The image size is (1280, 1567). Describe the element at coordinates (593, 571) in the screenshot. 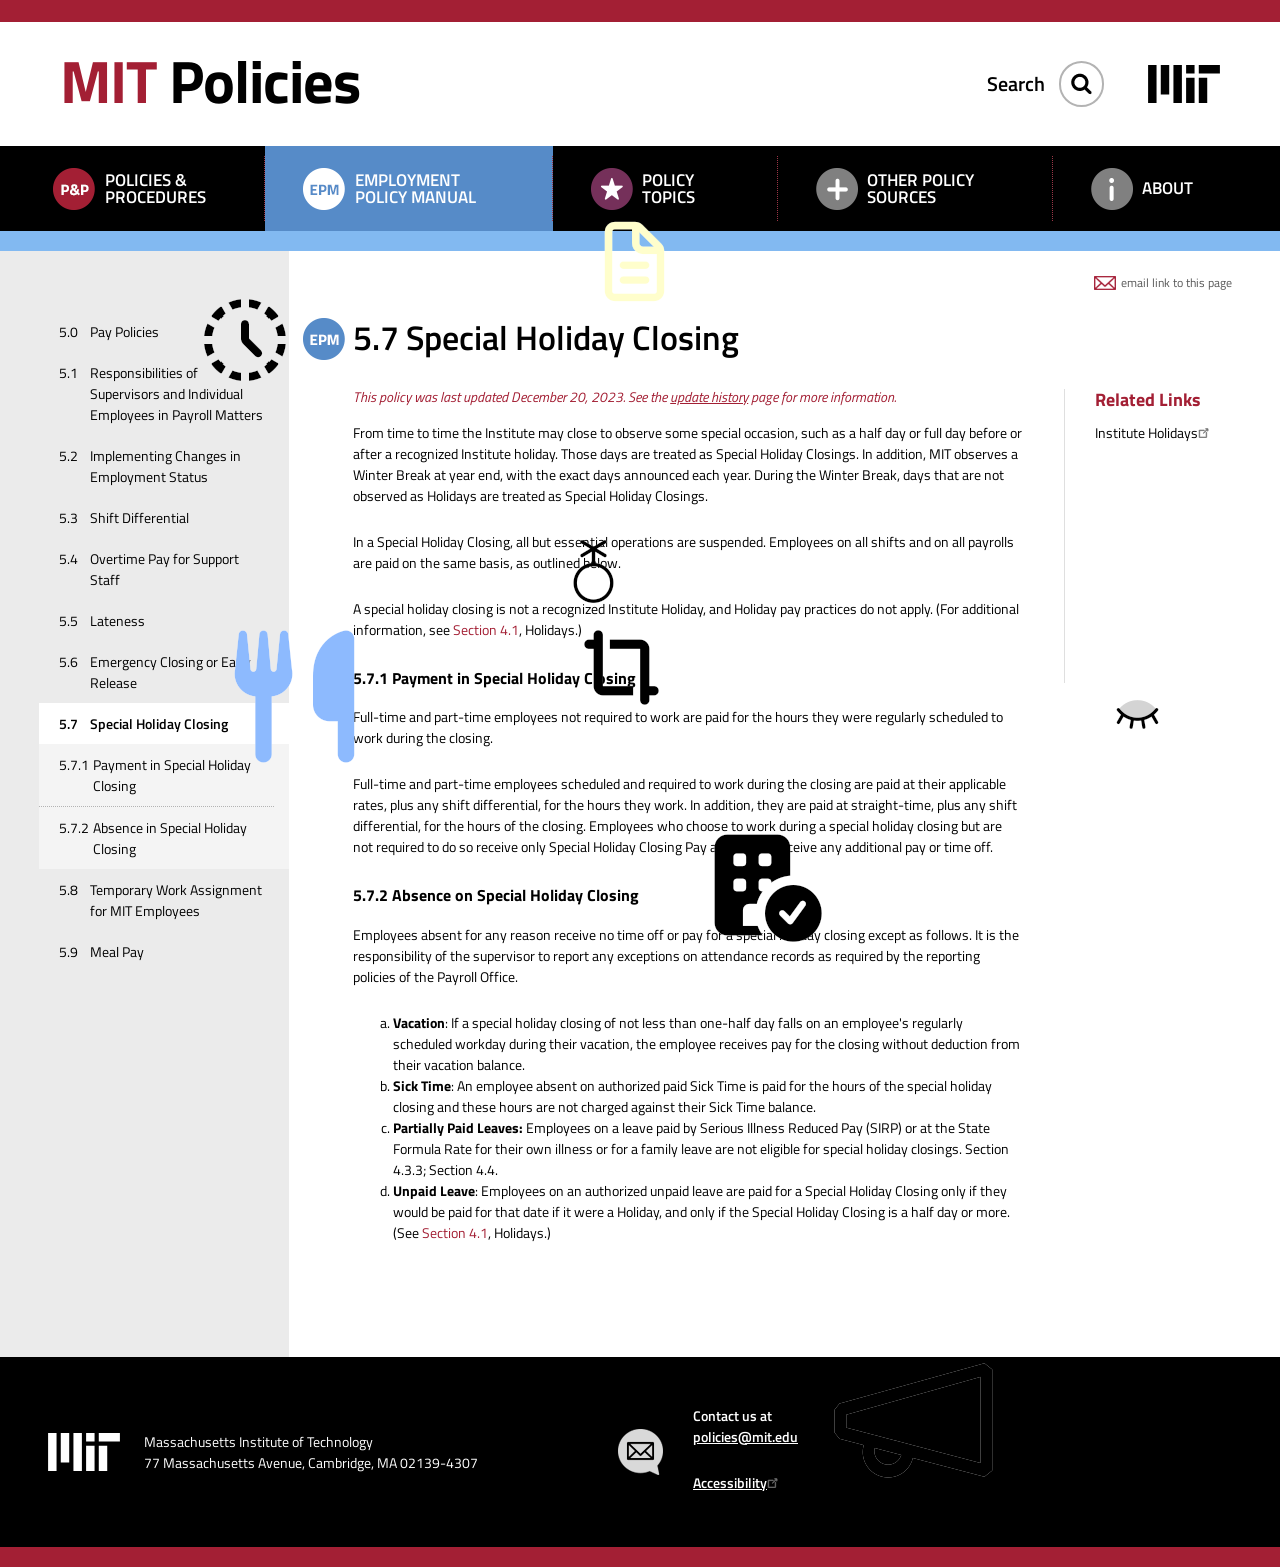

I see `indicates nonbinary gender identity option` at that location.